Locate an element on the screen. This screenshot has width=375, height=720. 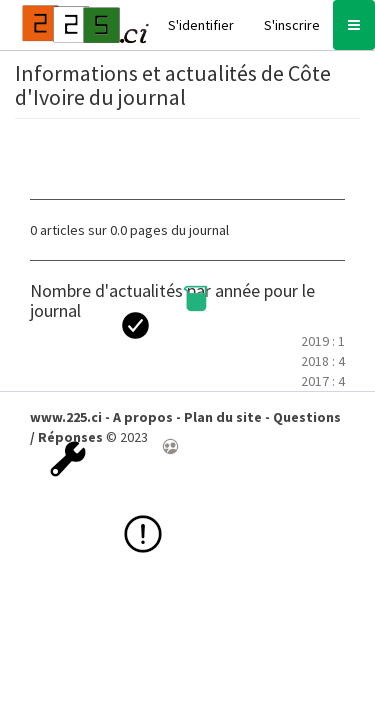
indicates a warning or alert that needs attention is located at coordinates (143, 534).